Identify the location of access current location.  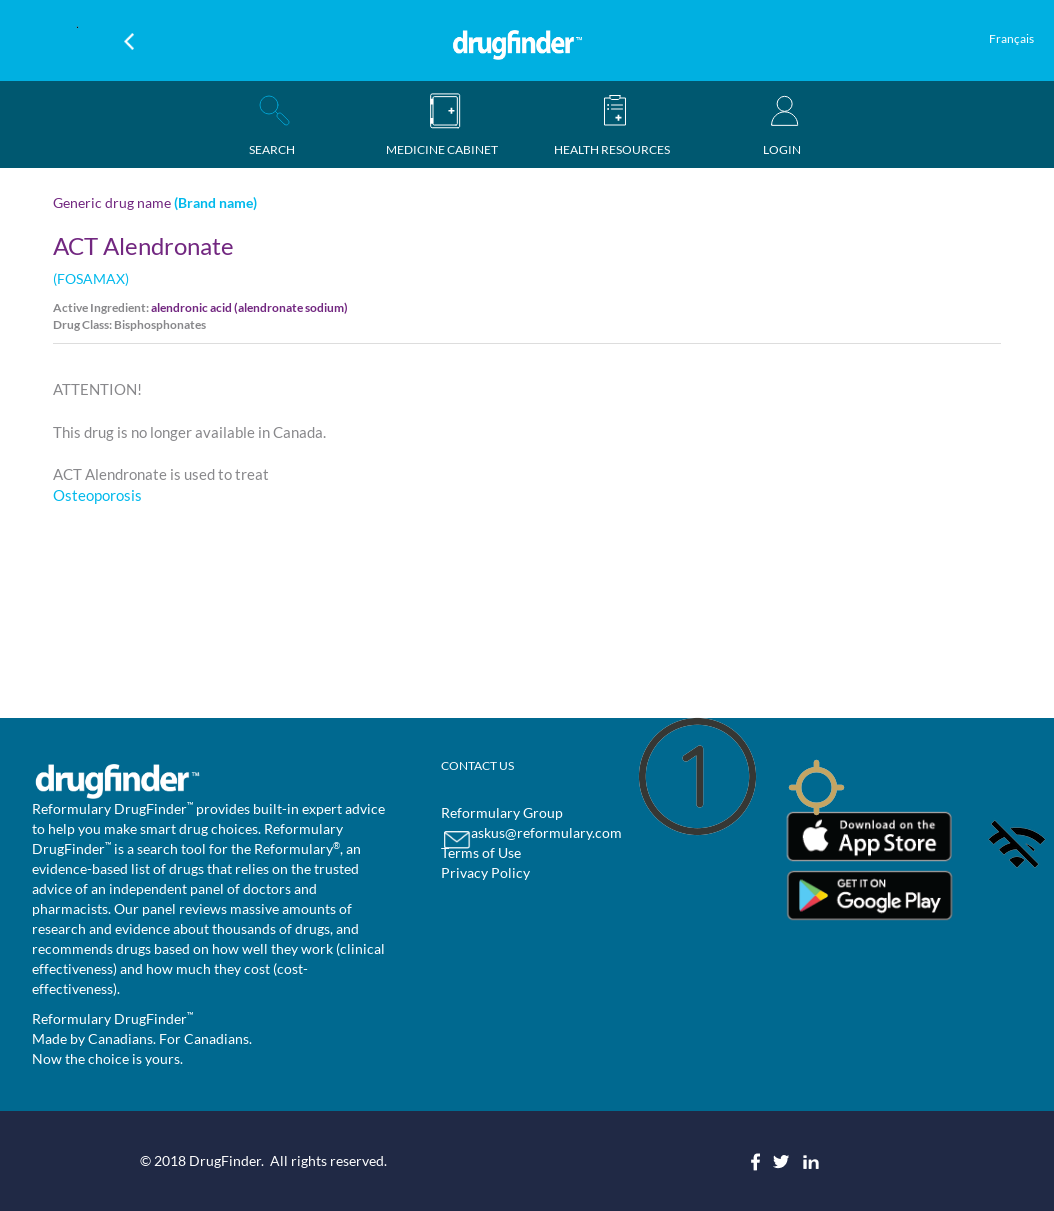
(816, 787).